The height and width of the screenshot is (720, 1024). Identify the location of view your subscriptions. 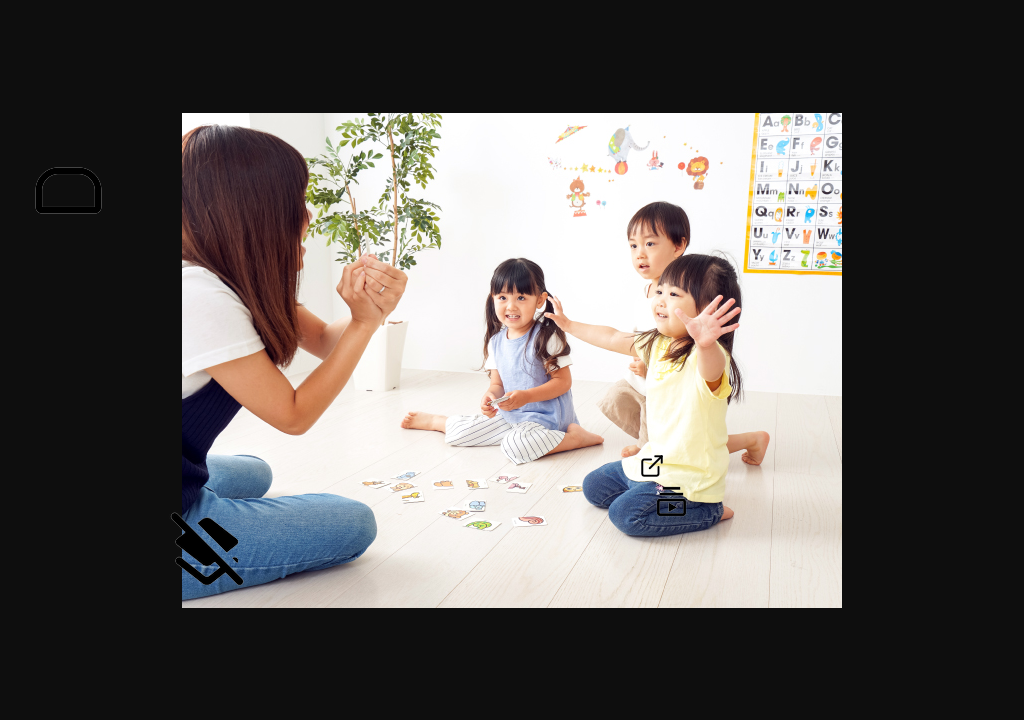
(671, 501).